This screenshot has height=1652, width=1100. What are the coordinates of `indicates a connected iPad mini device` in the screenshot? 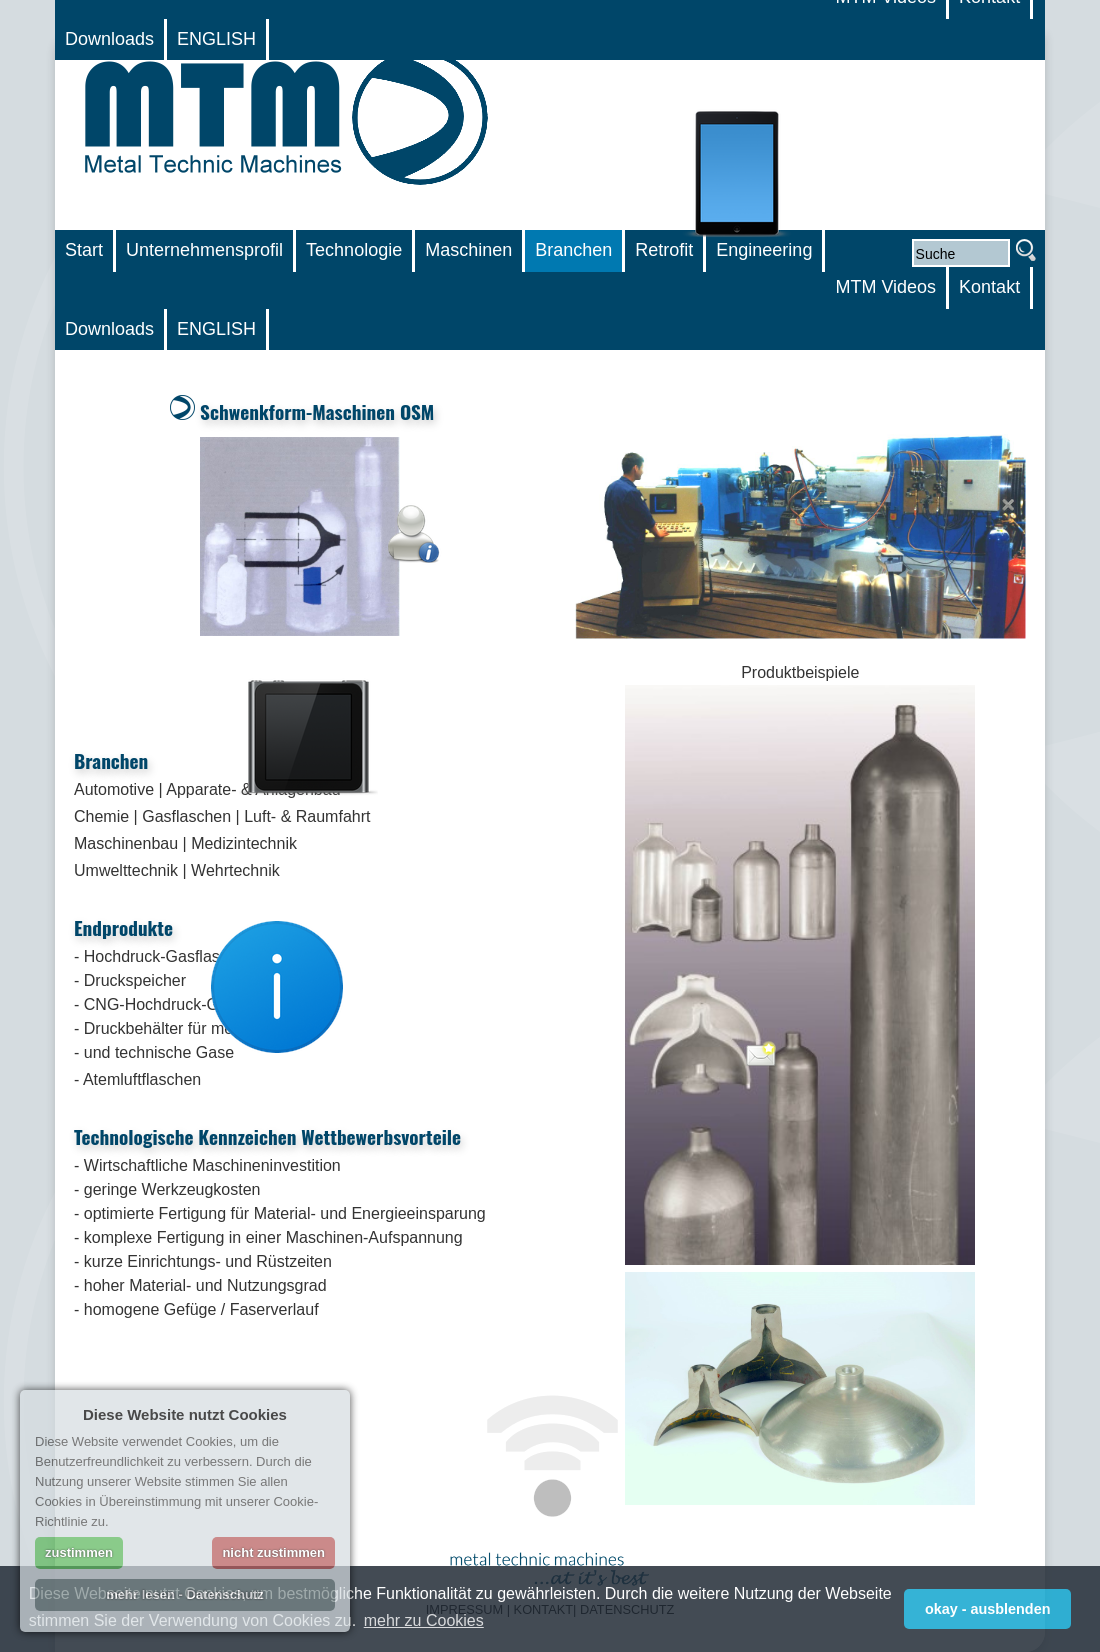 It's located at (737, 162).